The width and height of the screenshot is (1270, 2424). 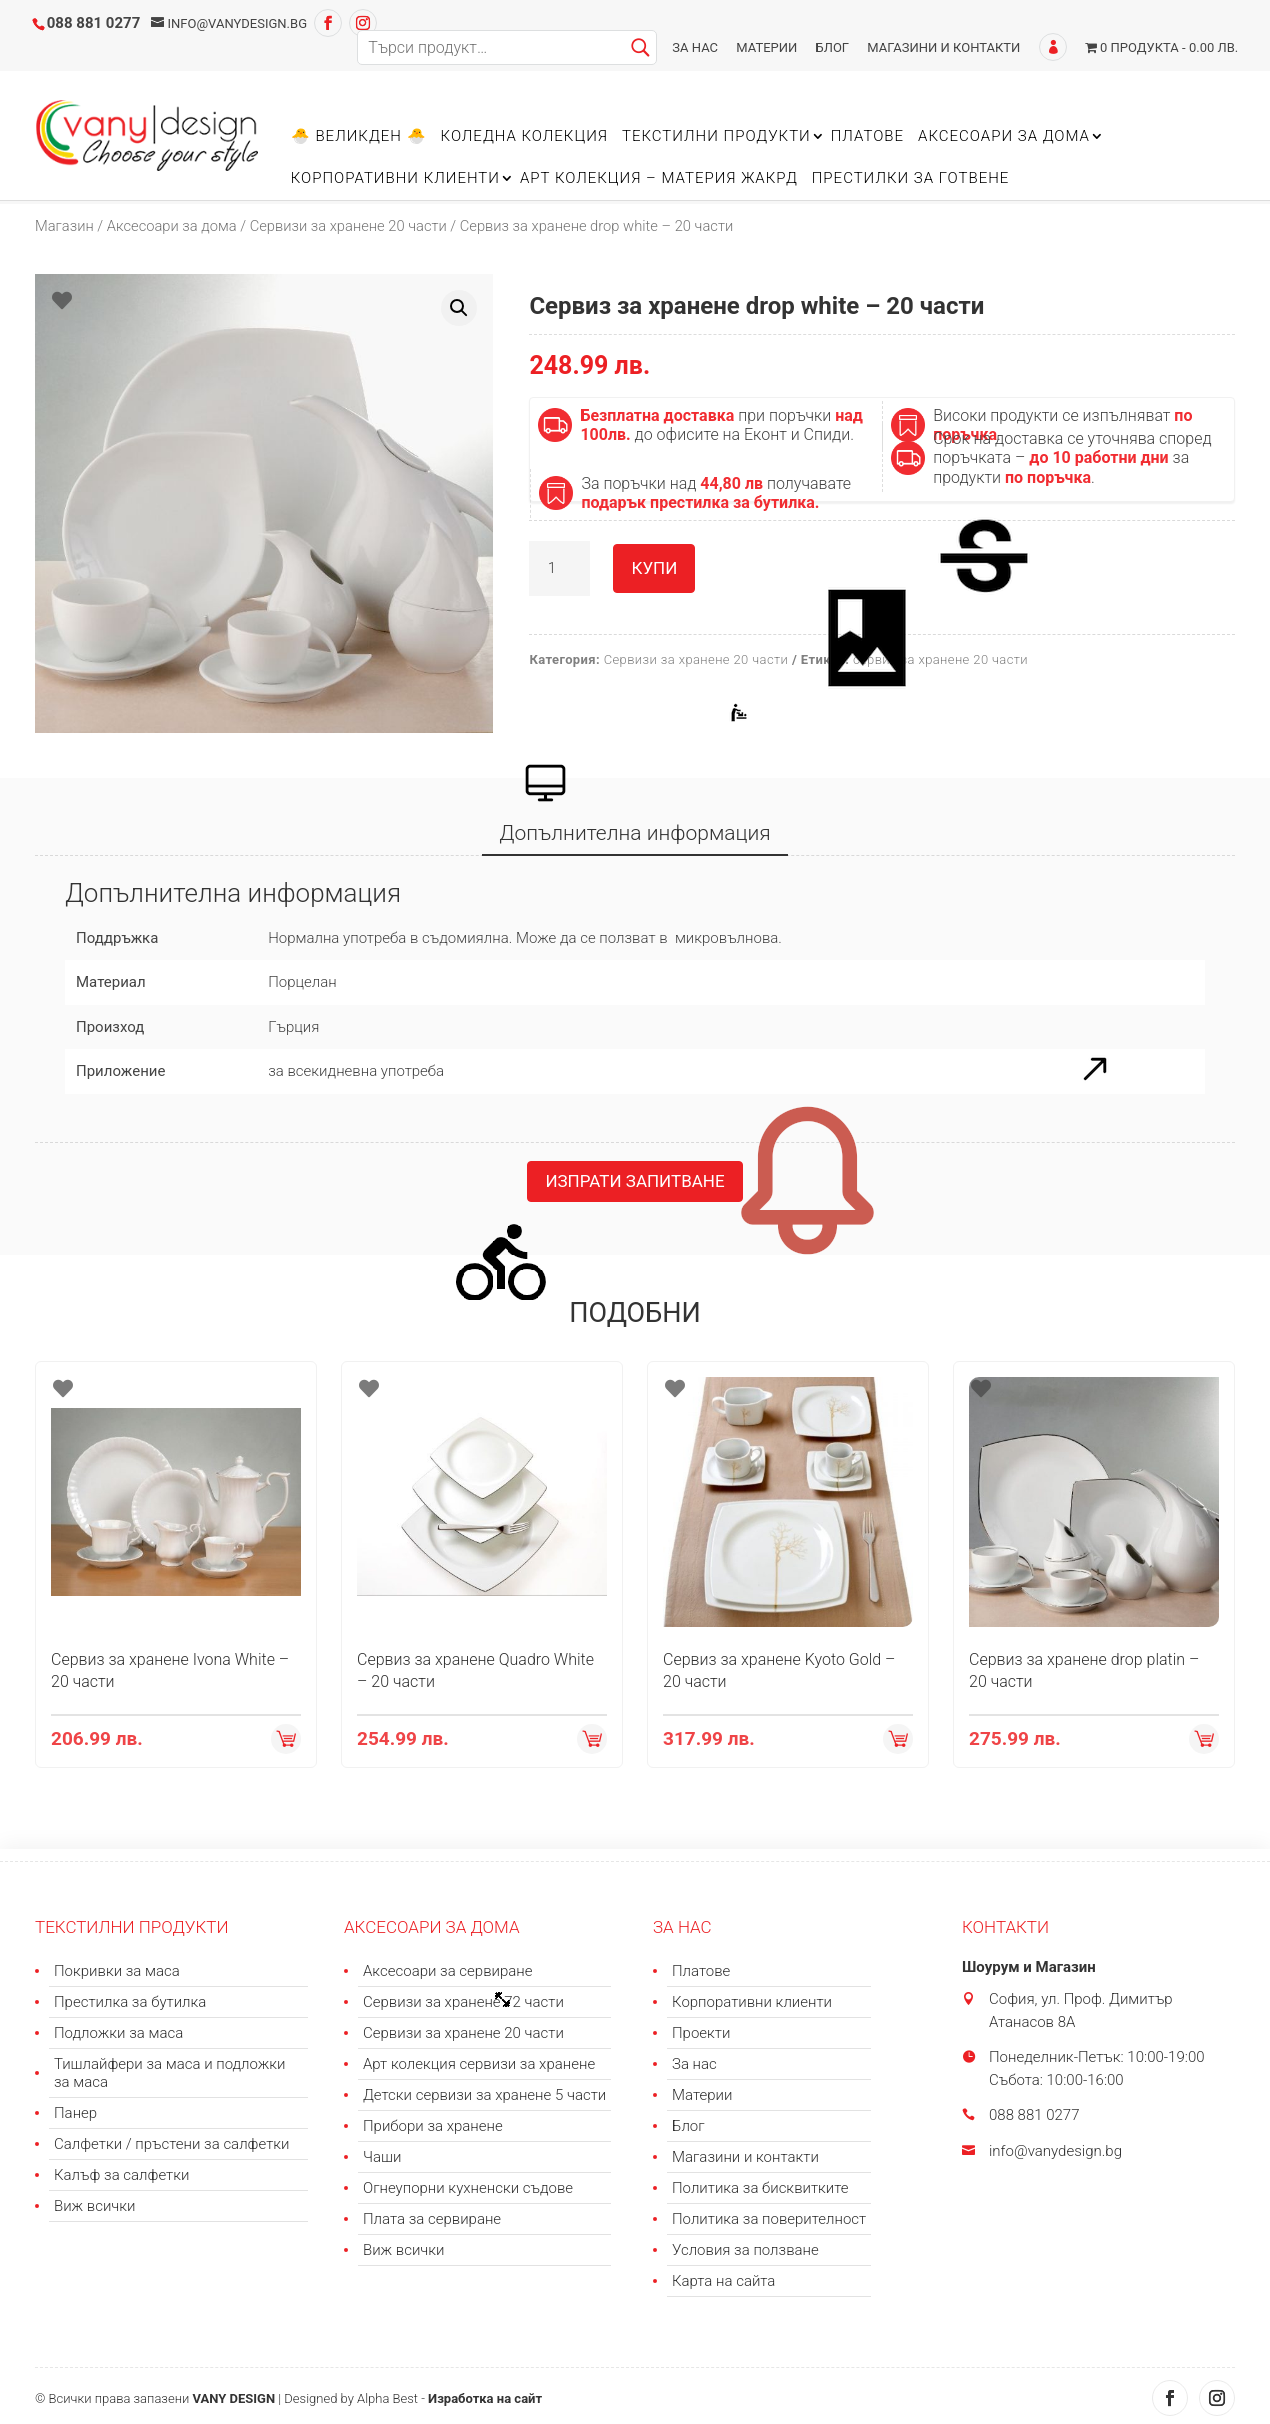 What do you see at coordinates (545, 781) in the screenshot?
I see `switch to desktop view` at bounding box center [545, 781].